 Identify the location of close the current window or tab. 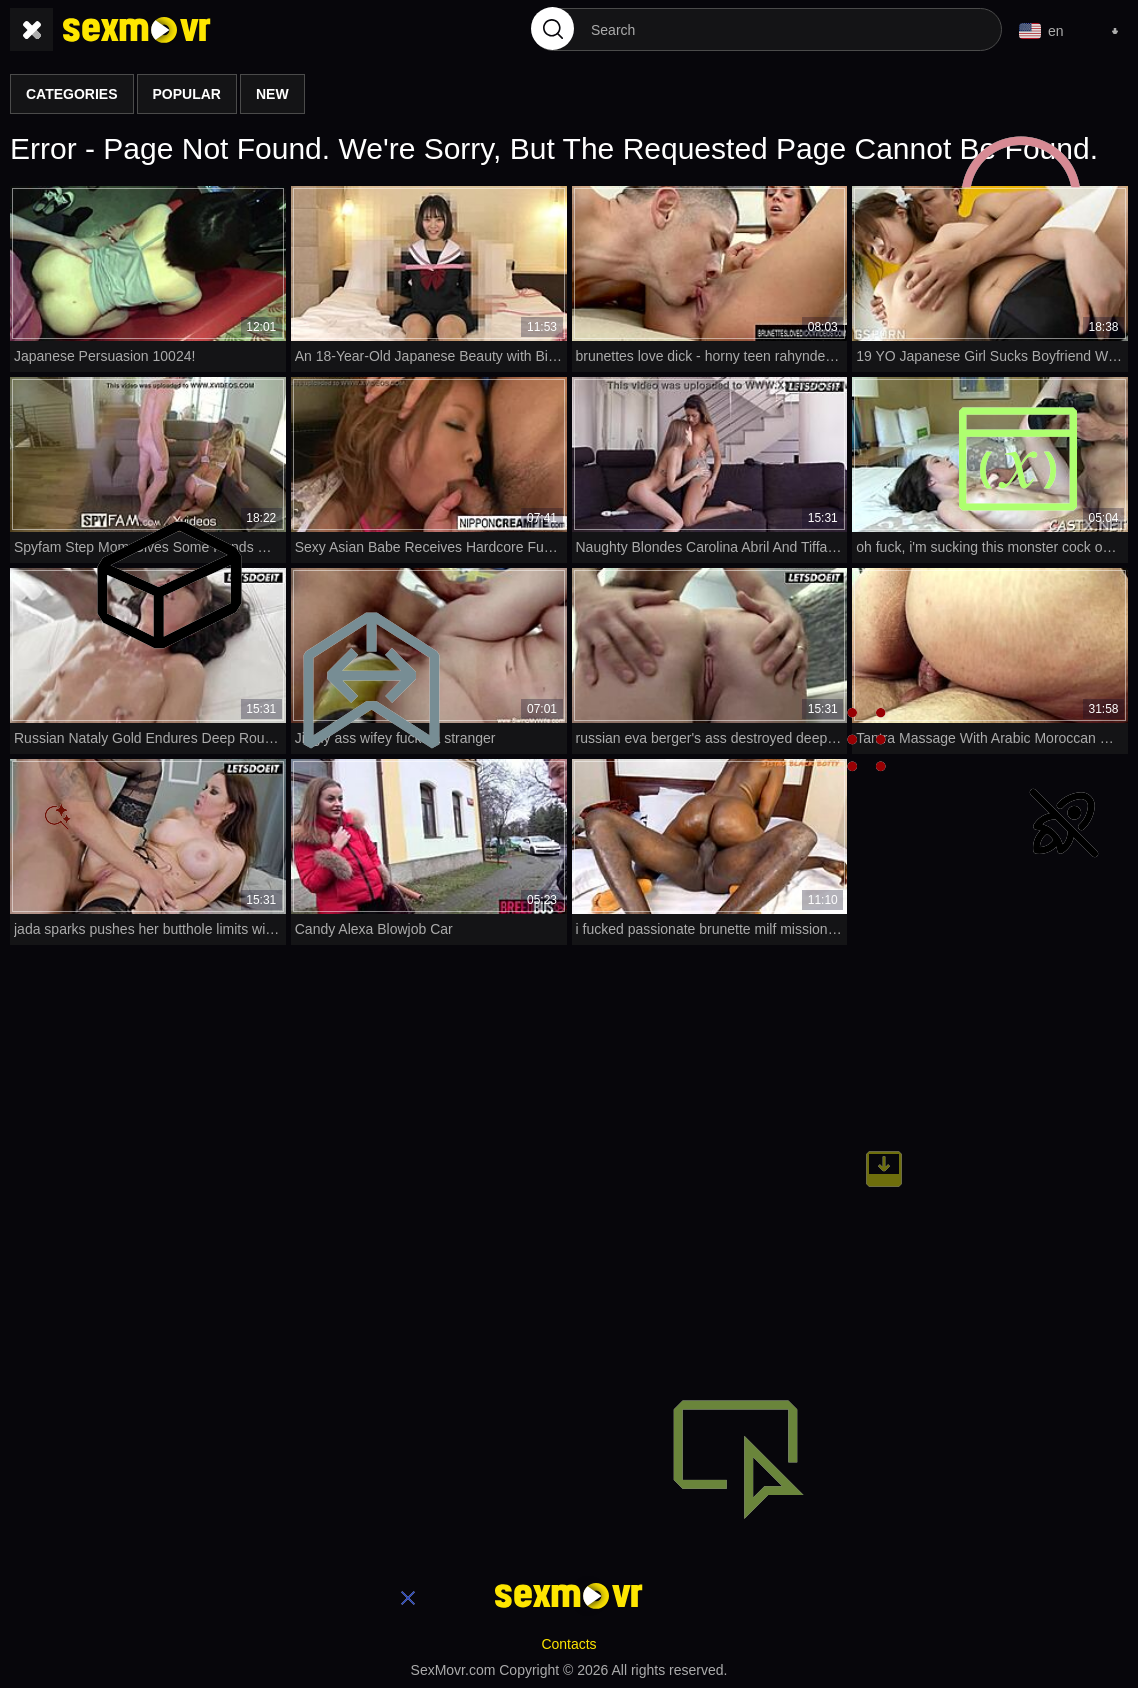
(408, 1598).